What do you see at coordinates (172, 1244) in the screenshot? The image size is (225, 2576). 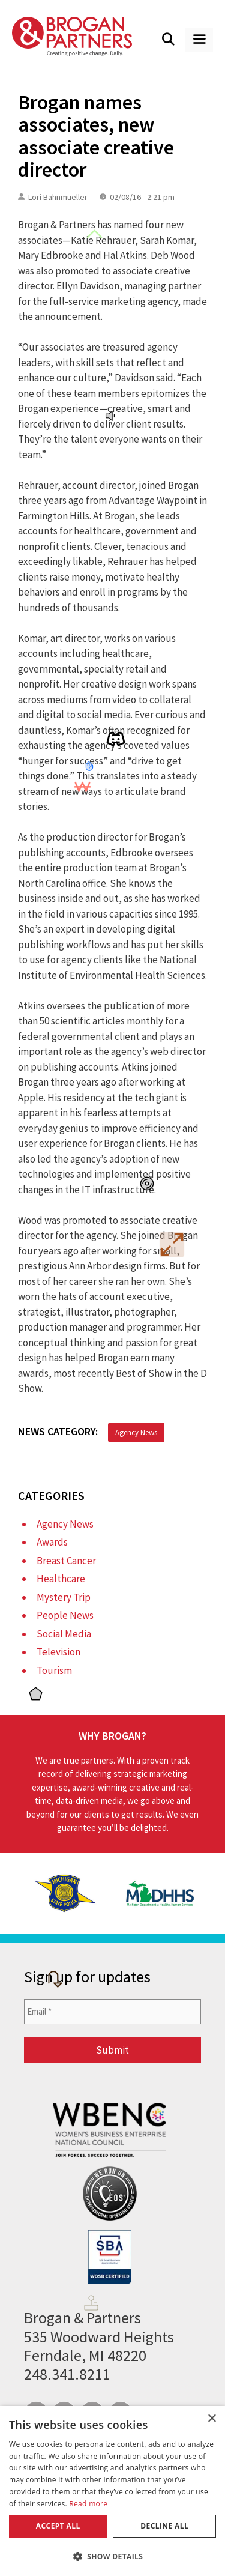 I see `expand to full screen` at bounding box center [172, 1244].